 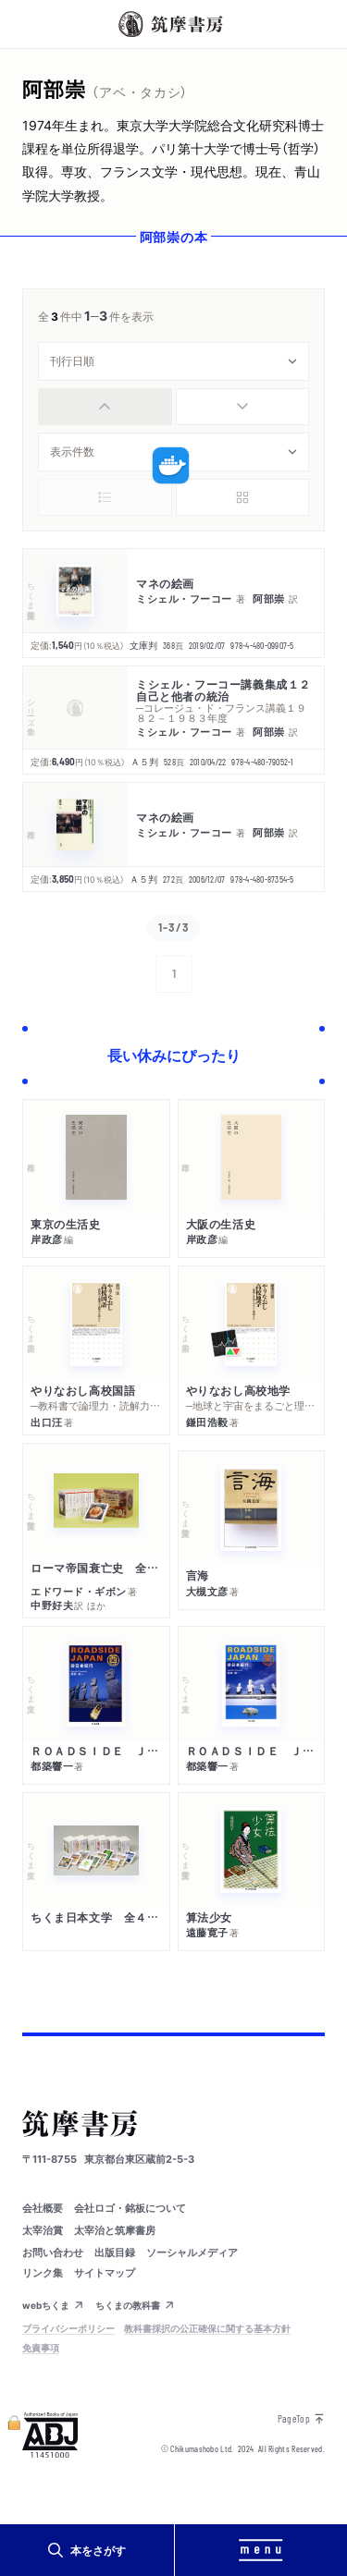 I want to click on access stocks preferences or settings, so click(x=226, y=1343).